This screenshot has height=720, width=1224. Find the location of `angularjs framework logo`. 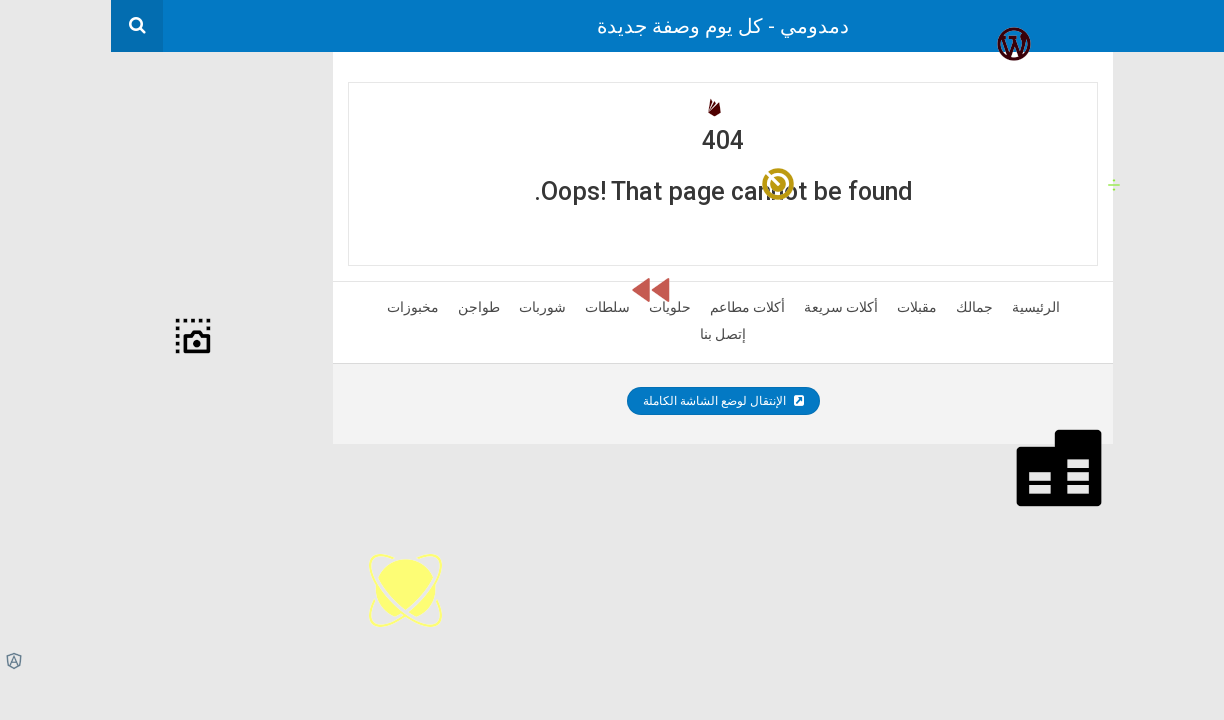

angularjs framework logo is located at coordinates (14, 661).